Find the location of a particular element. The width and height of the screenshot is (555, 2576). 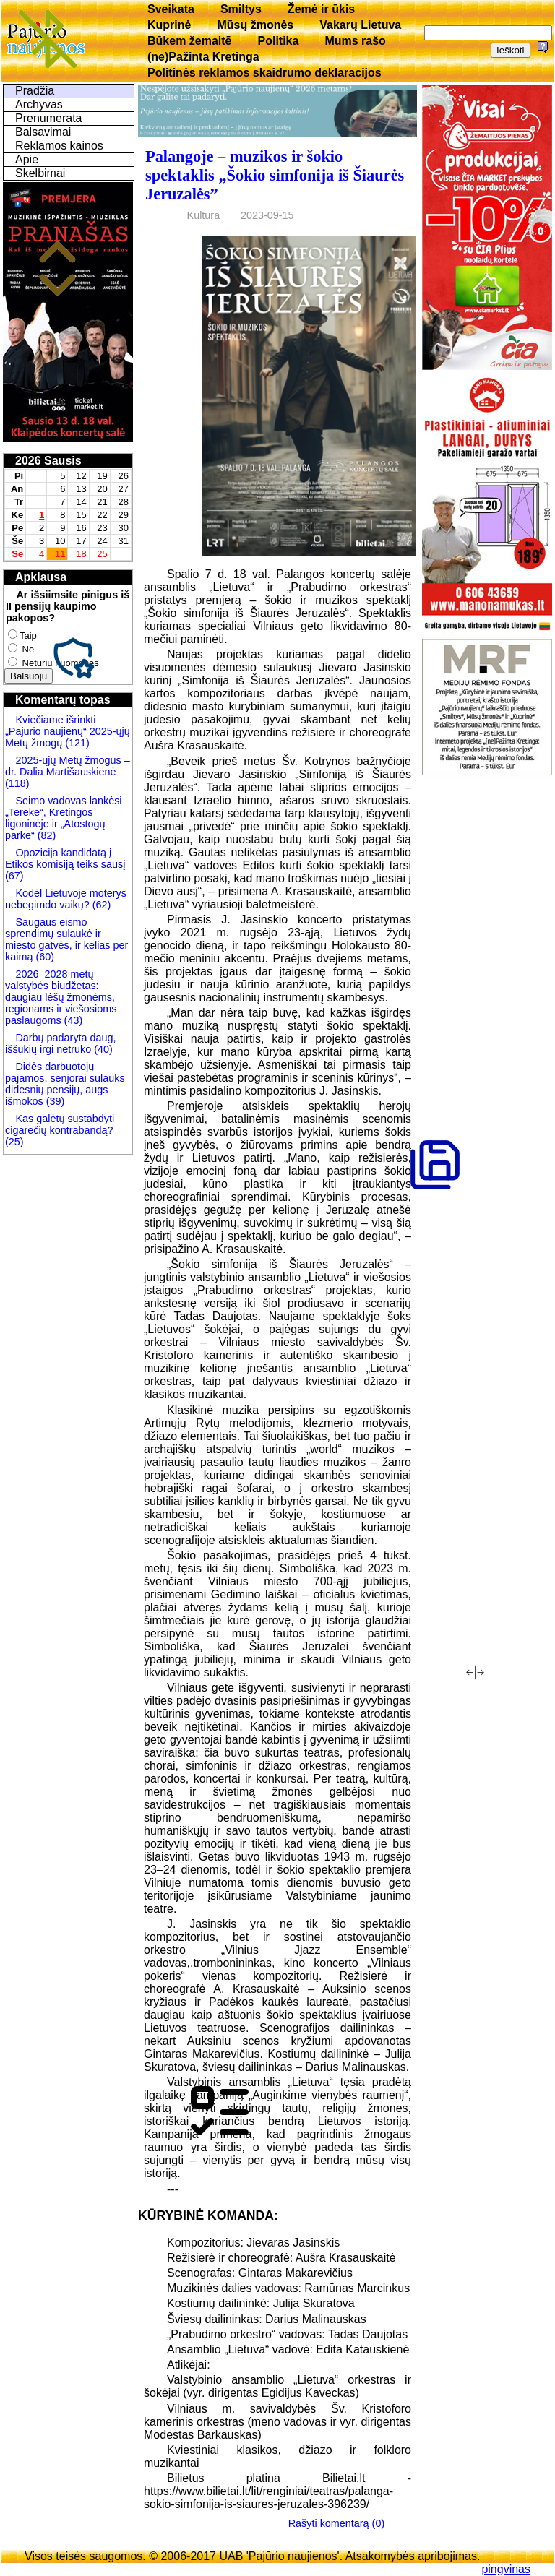

expand or collapse a dropdown menu is located at coordinates (57, 268).